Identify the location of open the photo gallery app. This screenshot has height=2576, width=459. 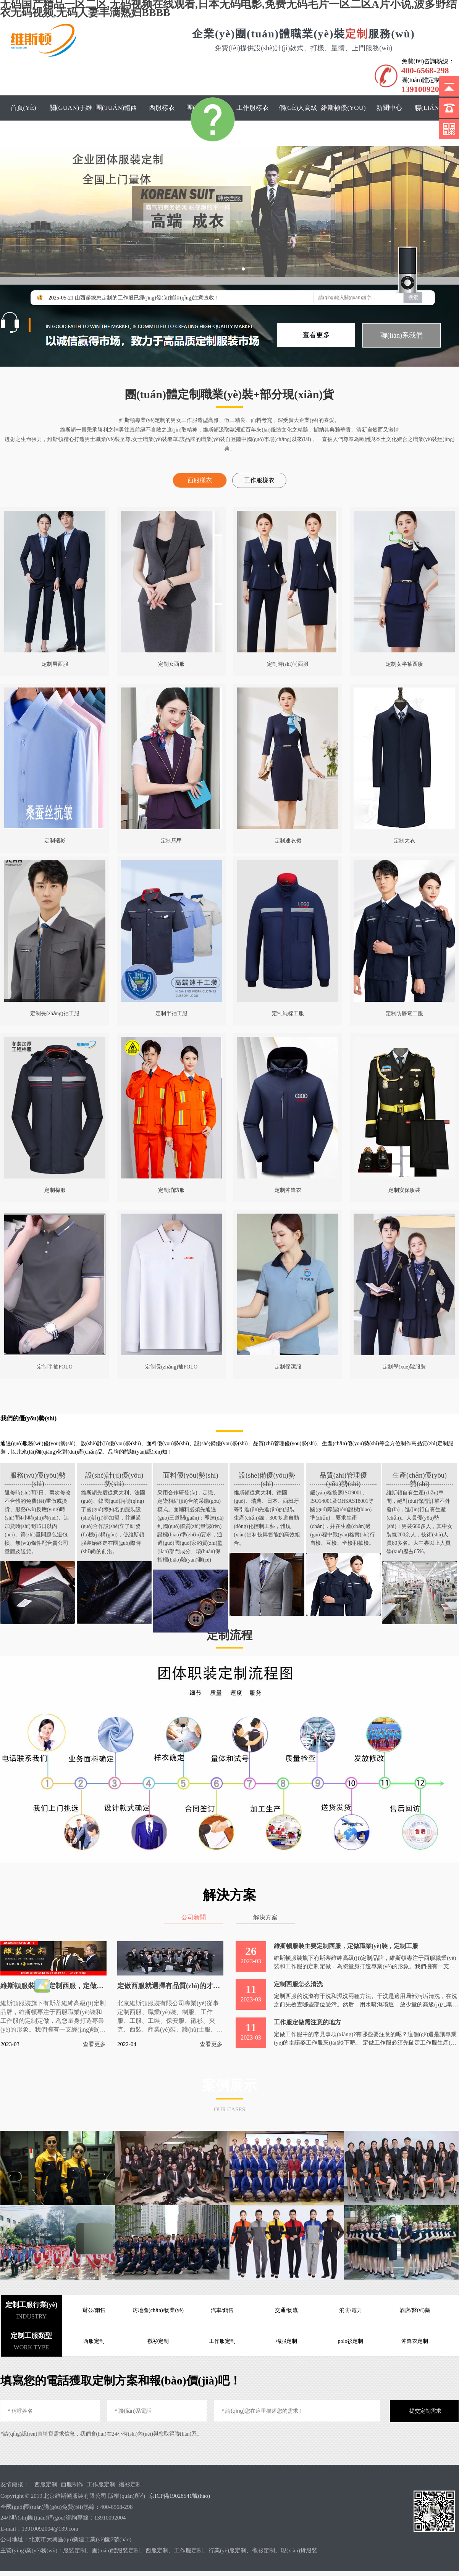
(42, 1986).